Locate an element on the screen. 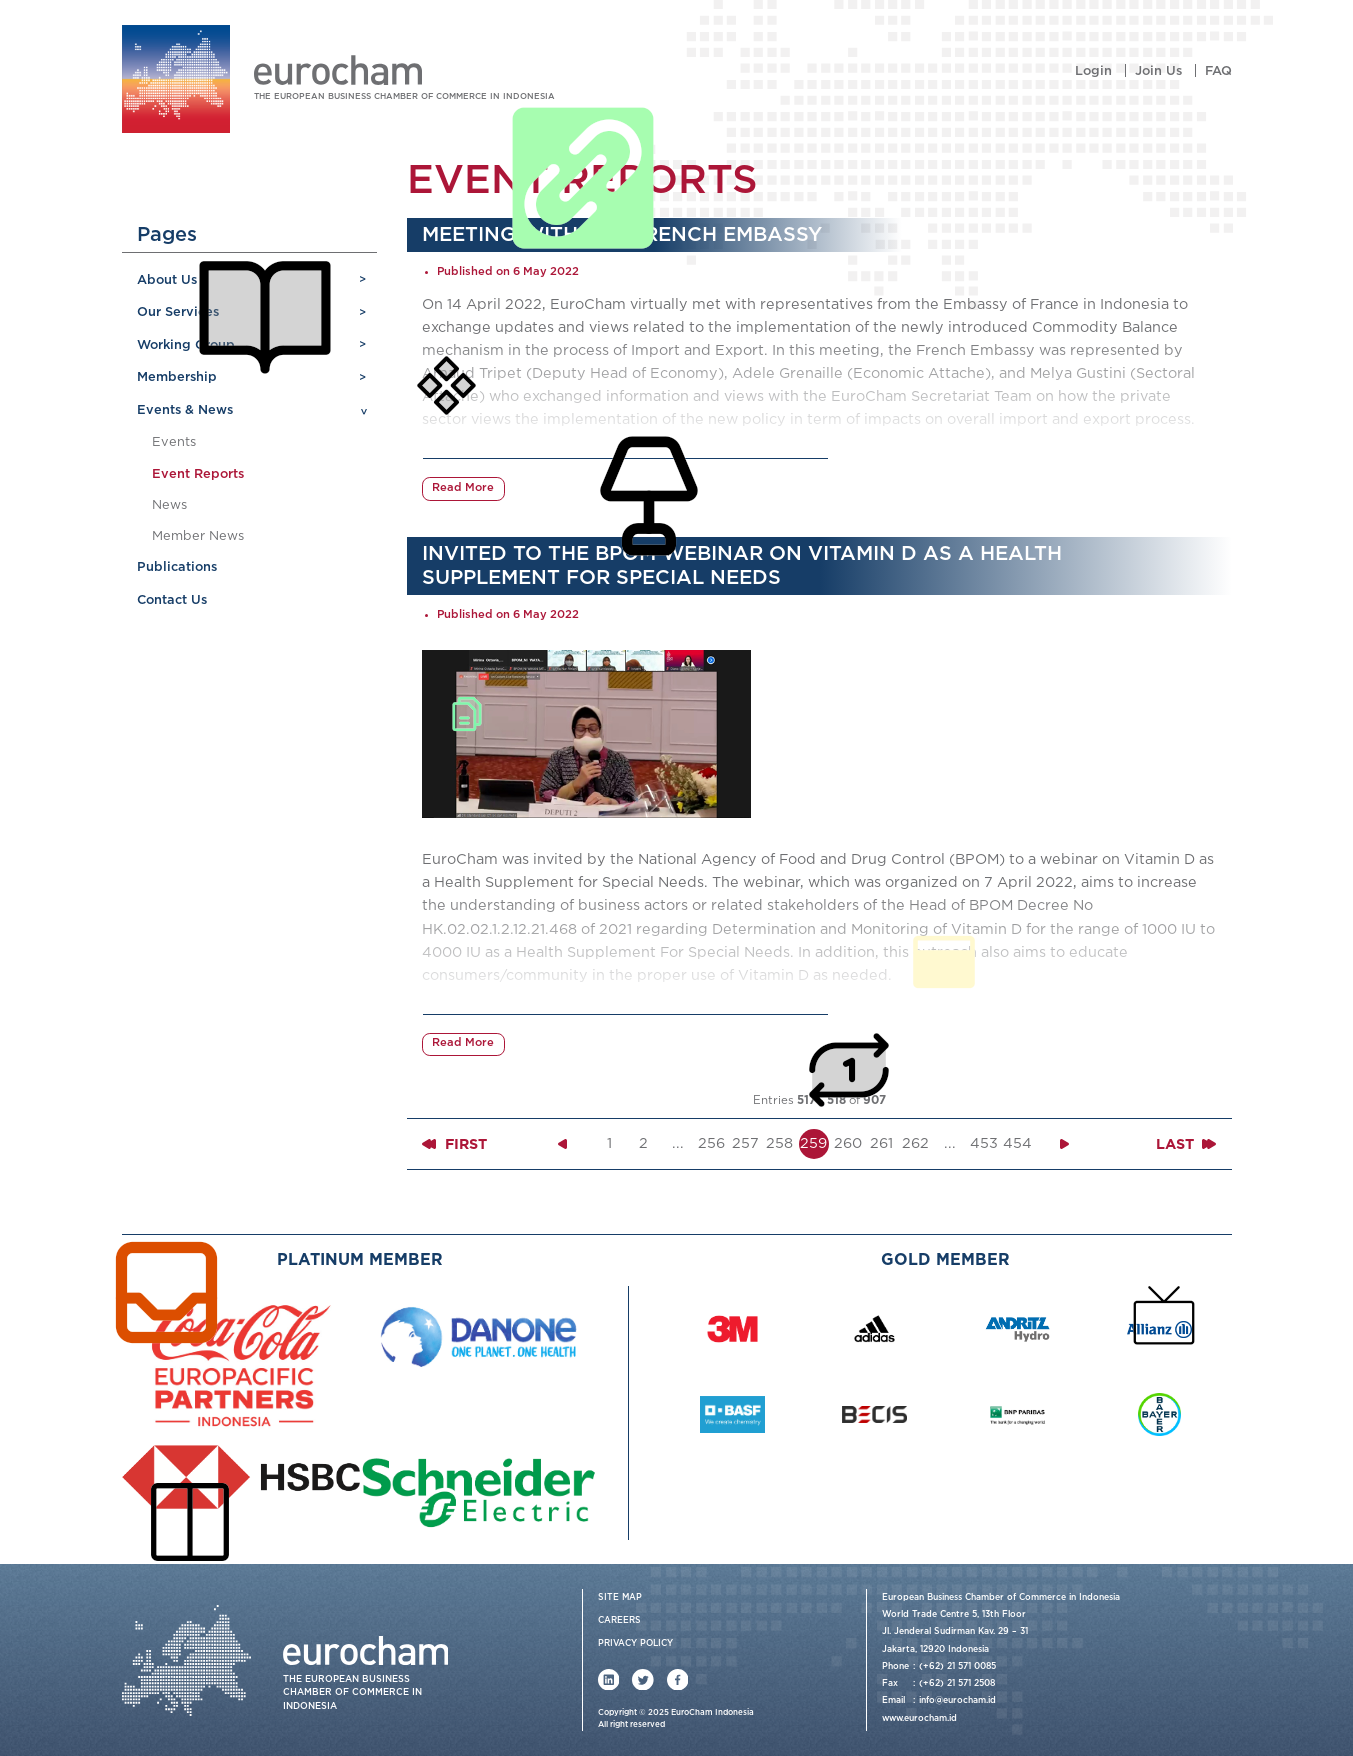  repeat the current track once is located at coordinates (849, 1070).